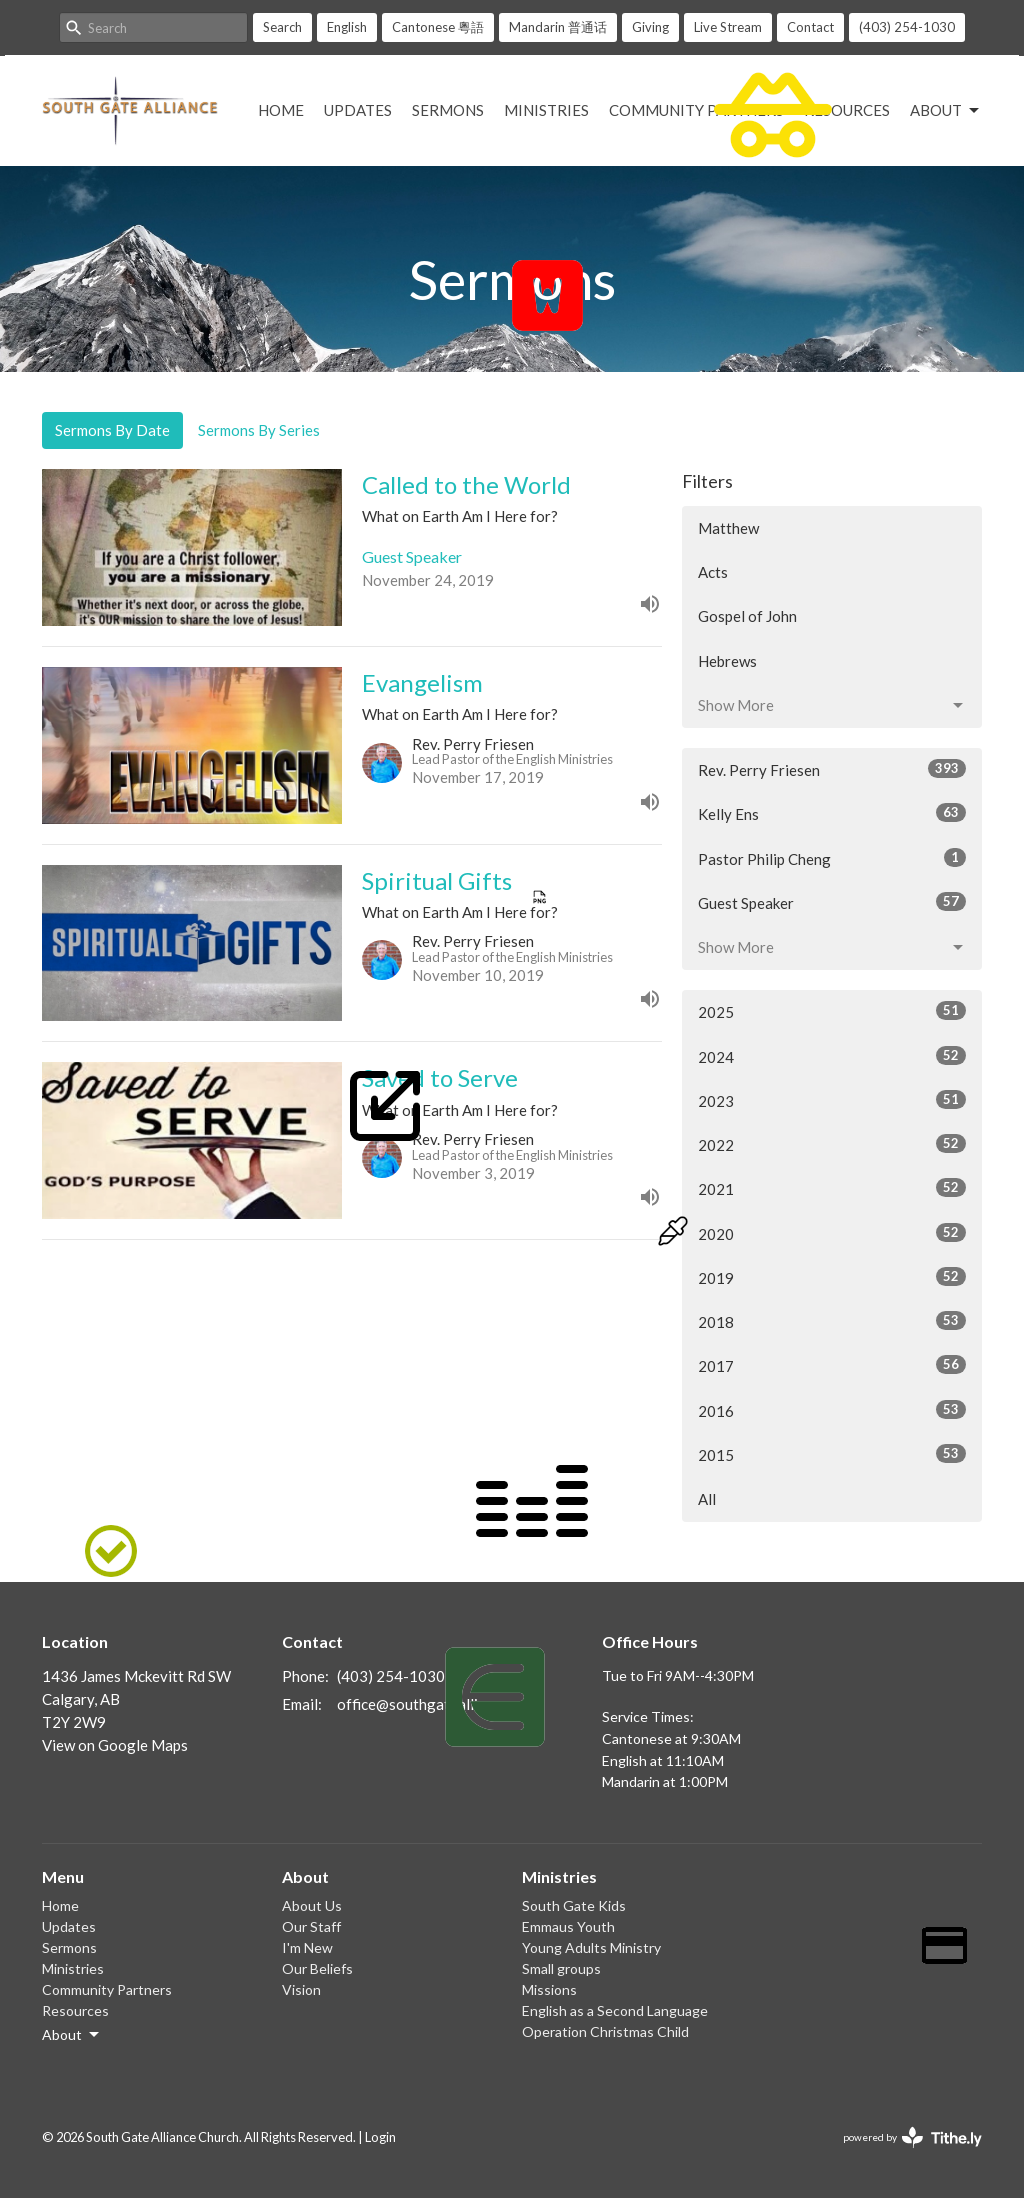  I want to click on open Wikipedia or wiki-related content, so click(547, 295).